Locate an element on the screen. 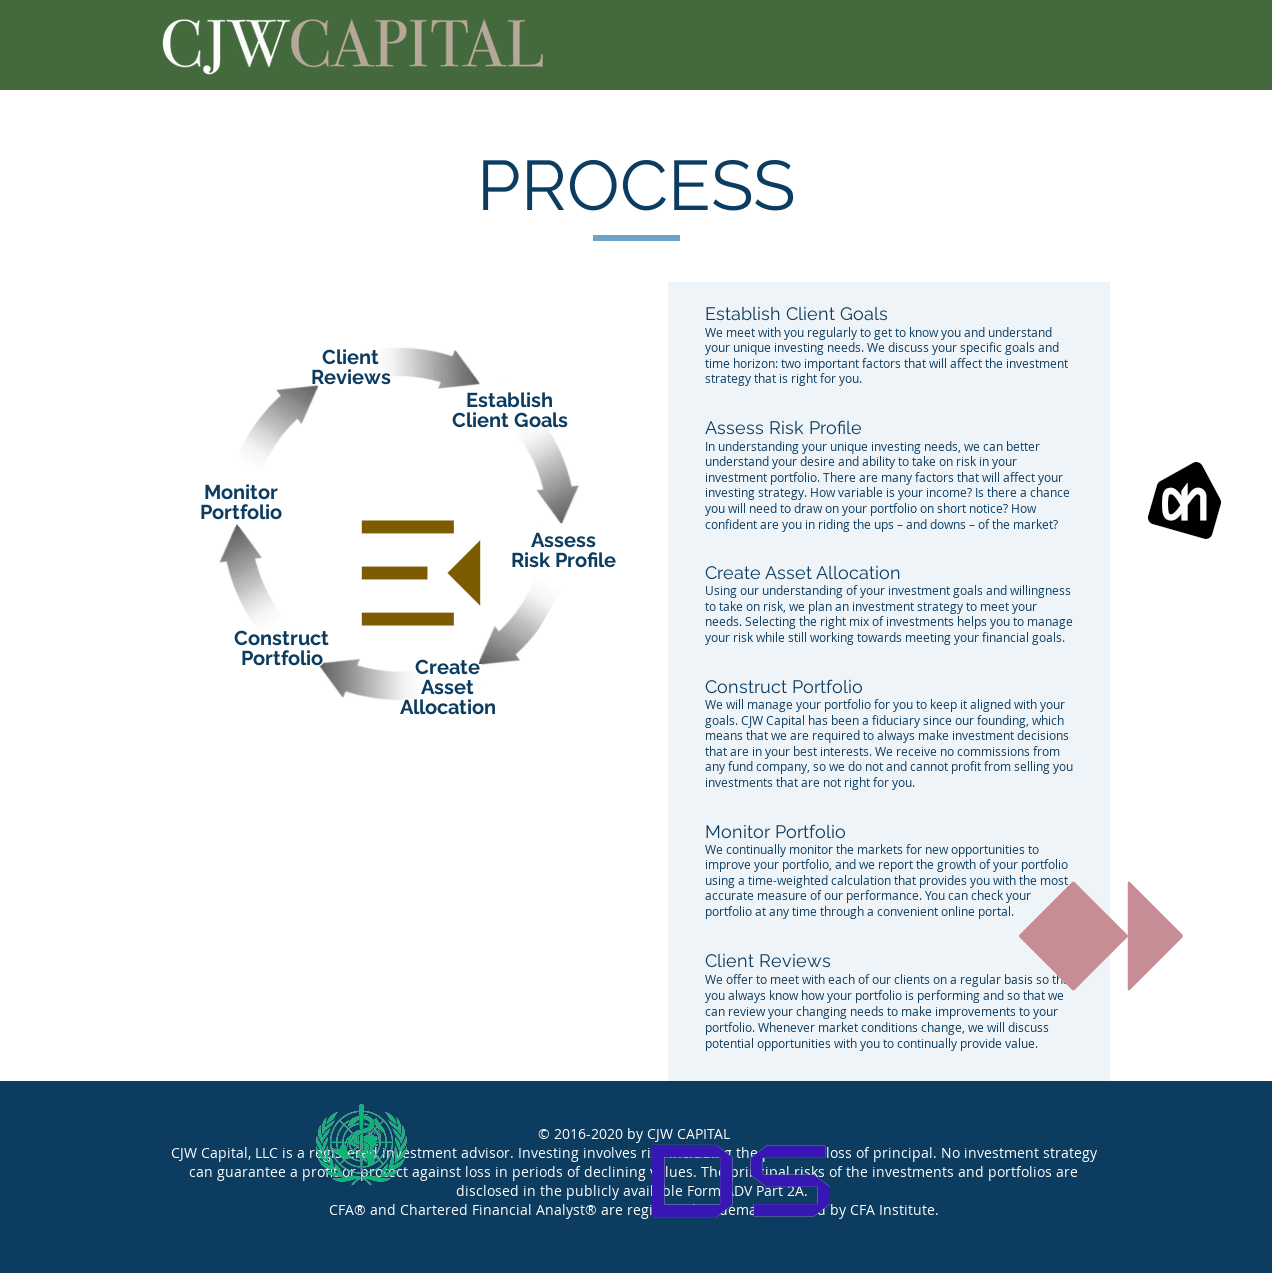  open the Albert Heijn grocery store app is located at coordinates (1184, 500).